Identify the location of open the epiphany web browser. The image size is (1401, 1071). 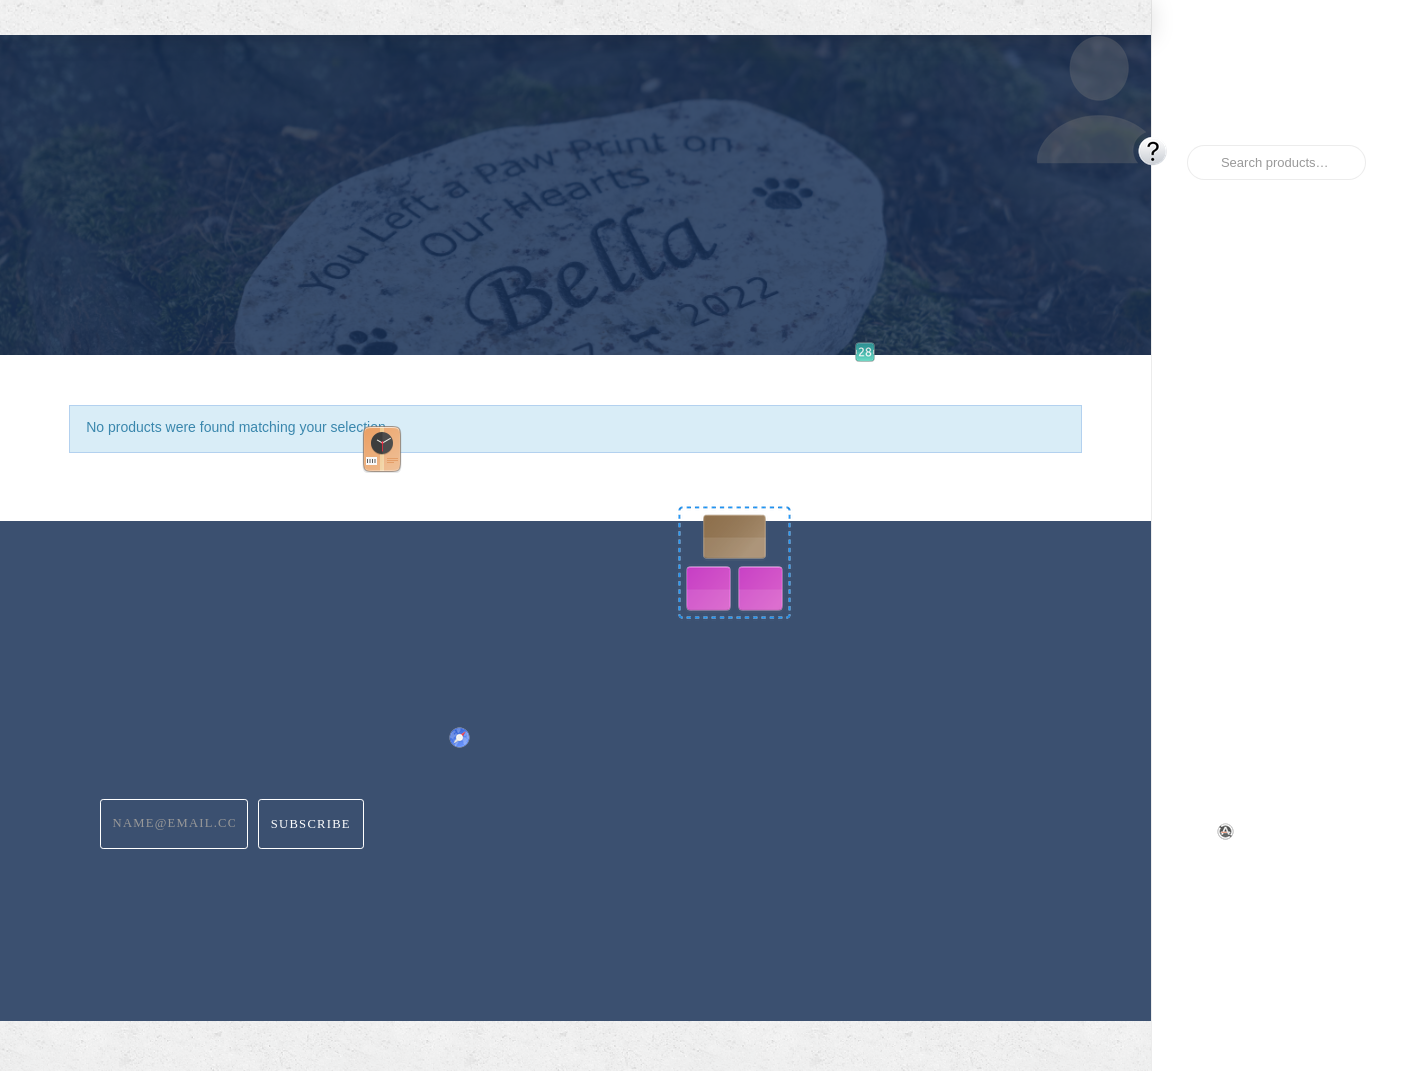
(459, 737).